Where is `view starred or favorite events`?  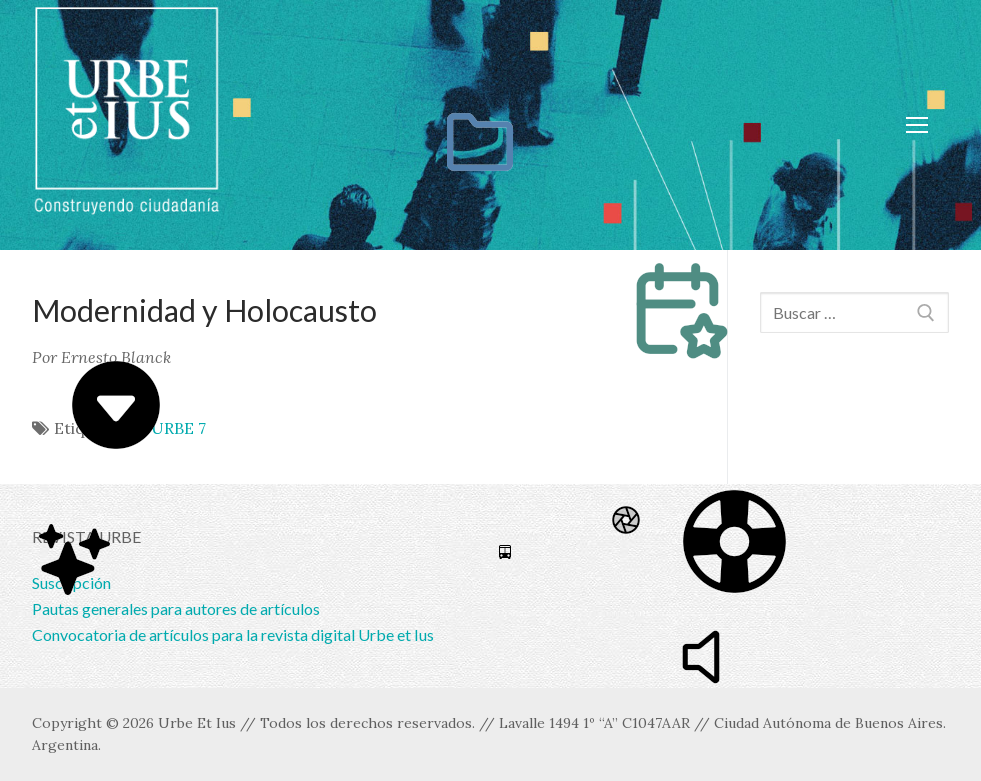 view starred or favorite events is located at coordinates (677, 308).